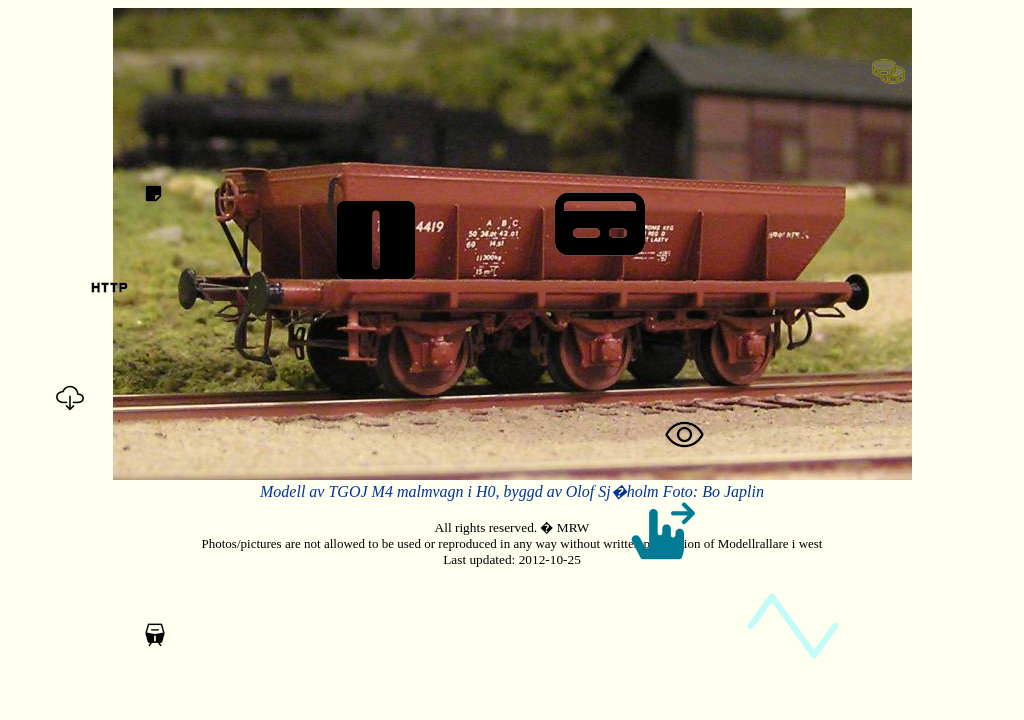  Describe the element at coordinates (70, 398) in the screenshot. I see `download file from cloud storage` at that location.